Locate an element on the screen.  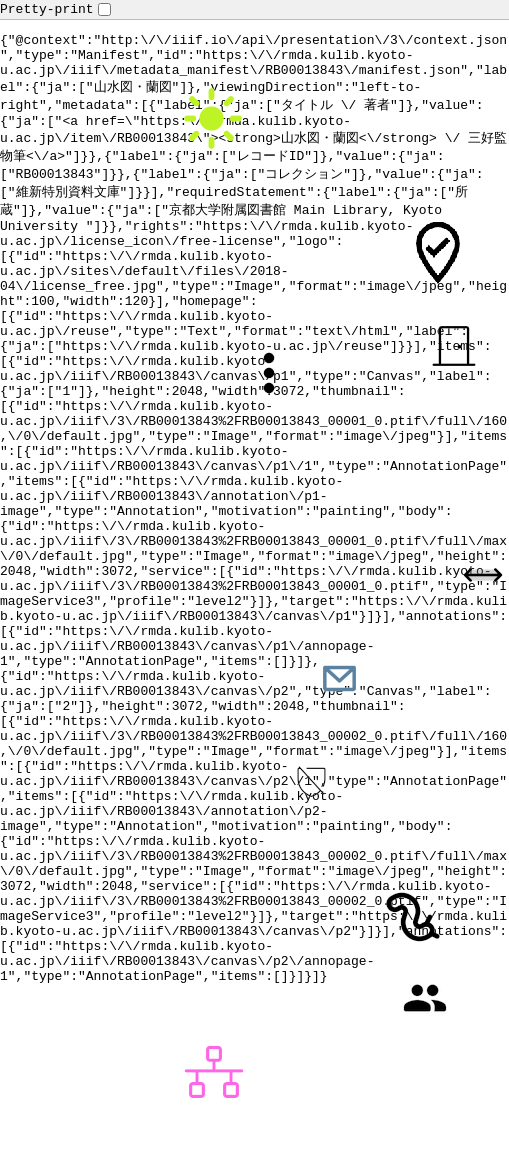
open more options menu is located at coordinates (269, 373).